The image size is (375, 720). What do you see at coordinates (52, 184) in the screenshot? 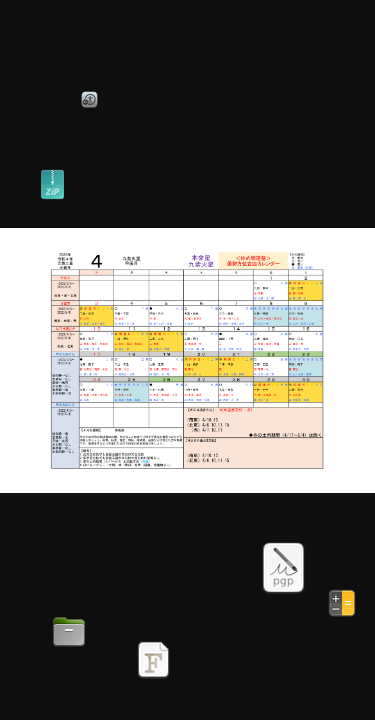
I see `open or extract a compressed zip file` at bounding box center [52, 184].